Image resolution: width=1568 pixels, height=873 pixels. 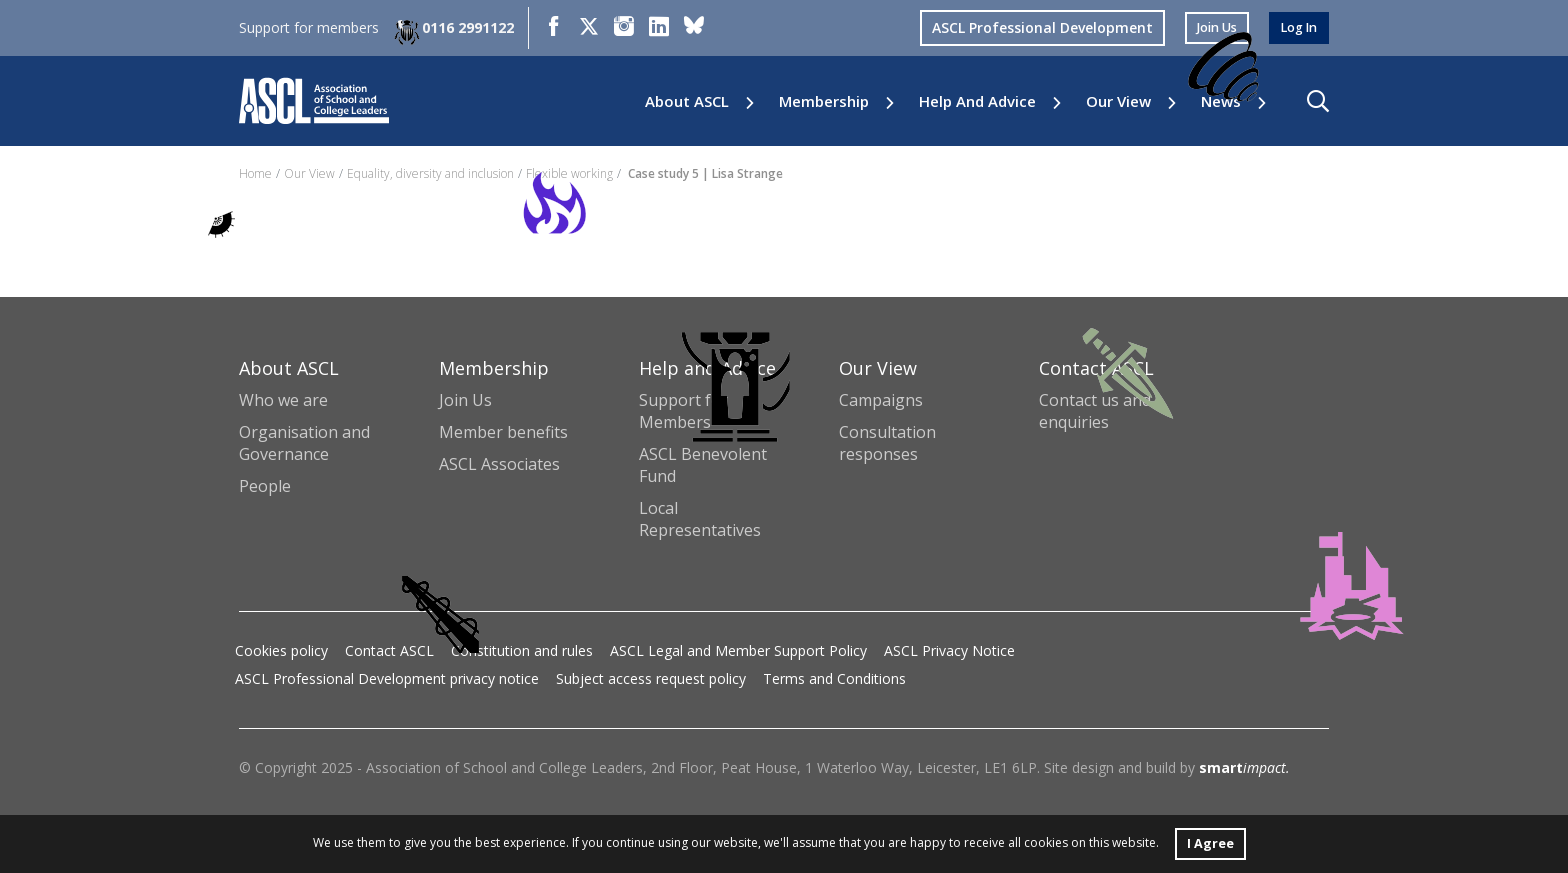 What do you see at coordinates (221, 224) in the screenshot?
I see `toggle cooling or fan settings` at bounding box center [221, 224].